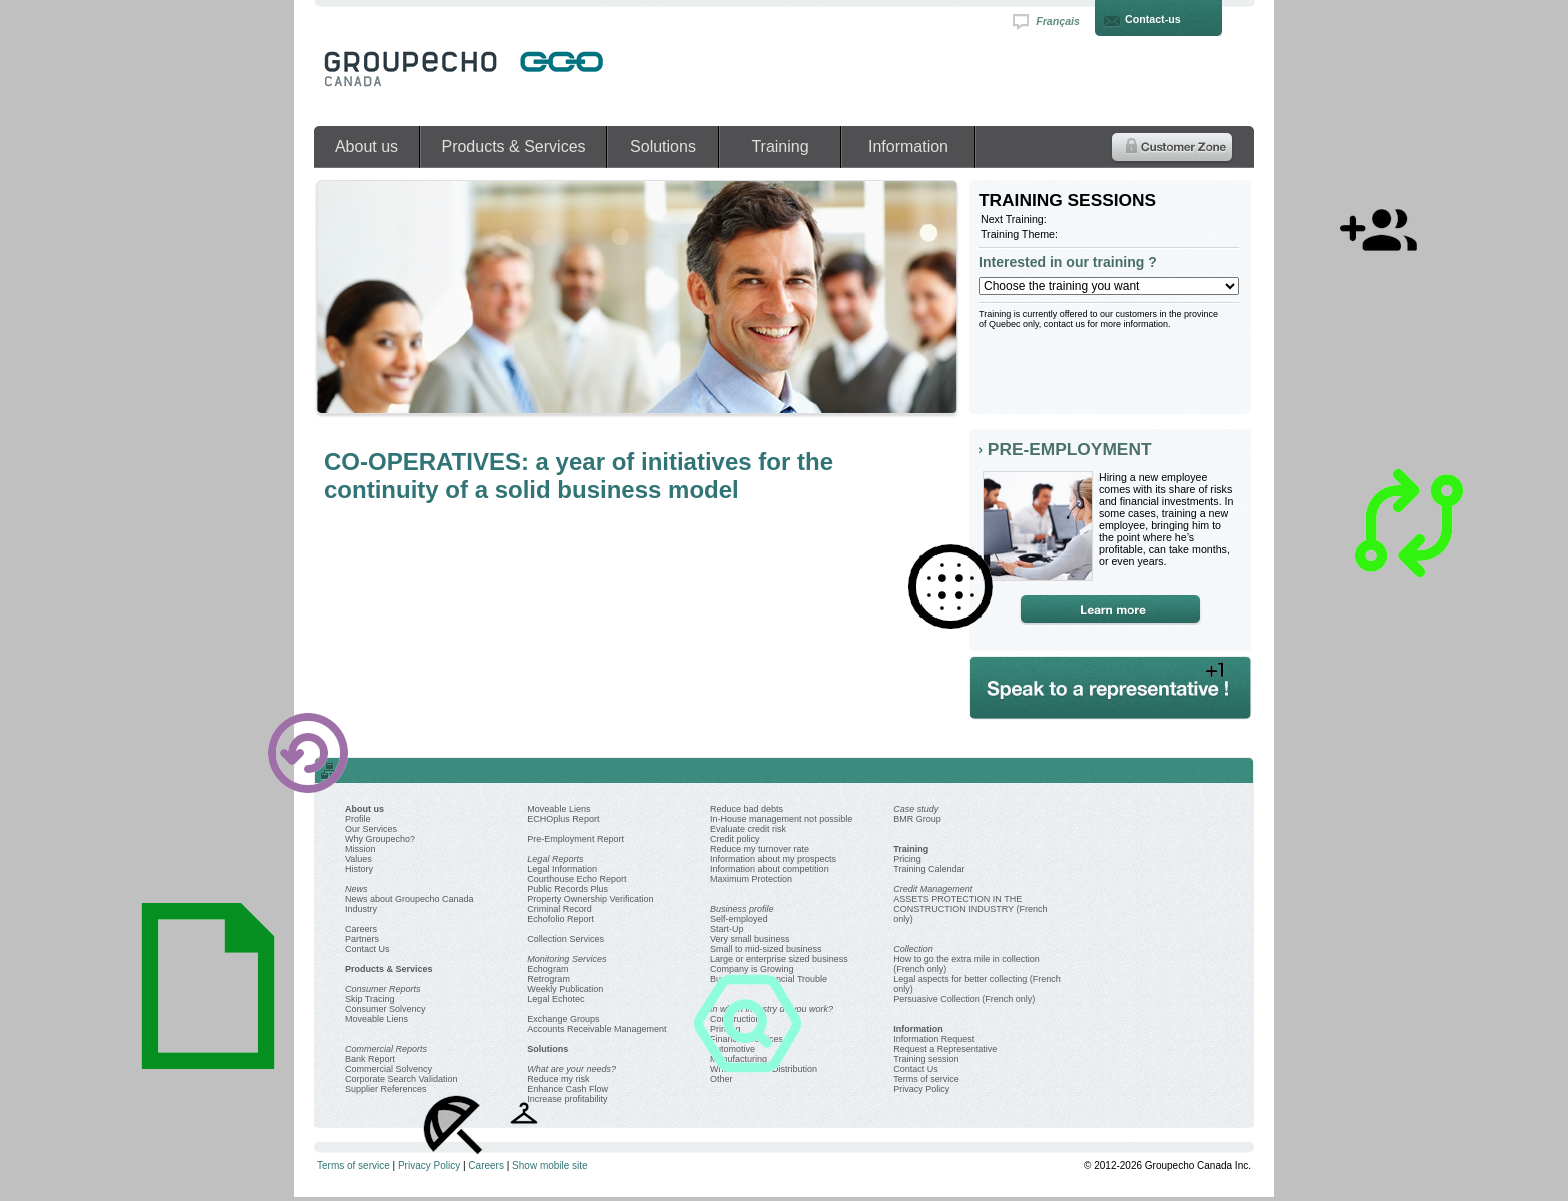 The image size is (1568, 1201). Describe the element at coordinates (524, 1113) in the screenshot. I see `access wardrobe or clothing options` at that location.